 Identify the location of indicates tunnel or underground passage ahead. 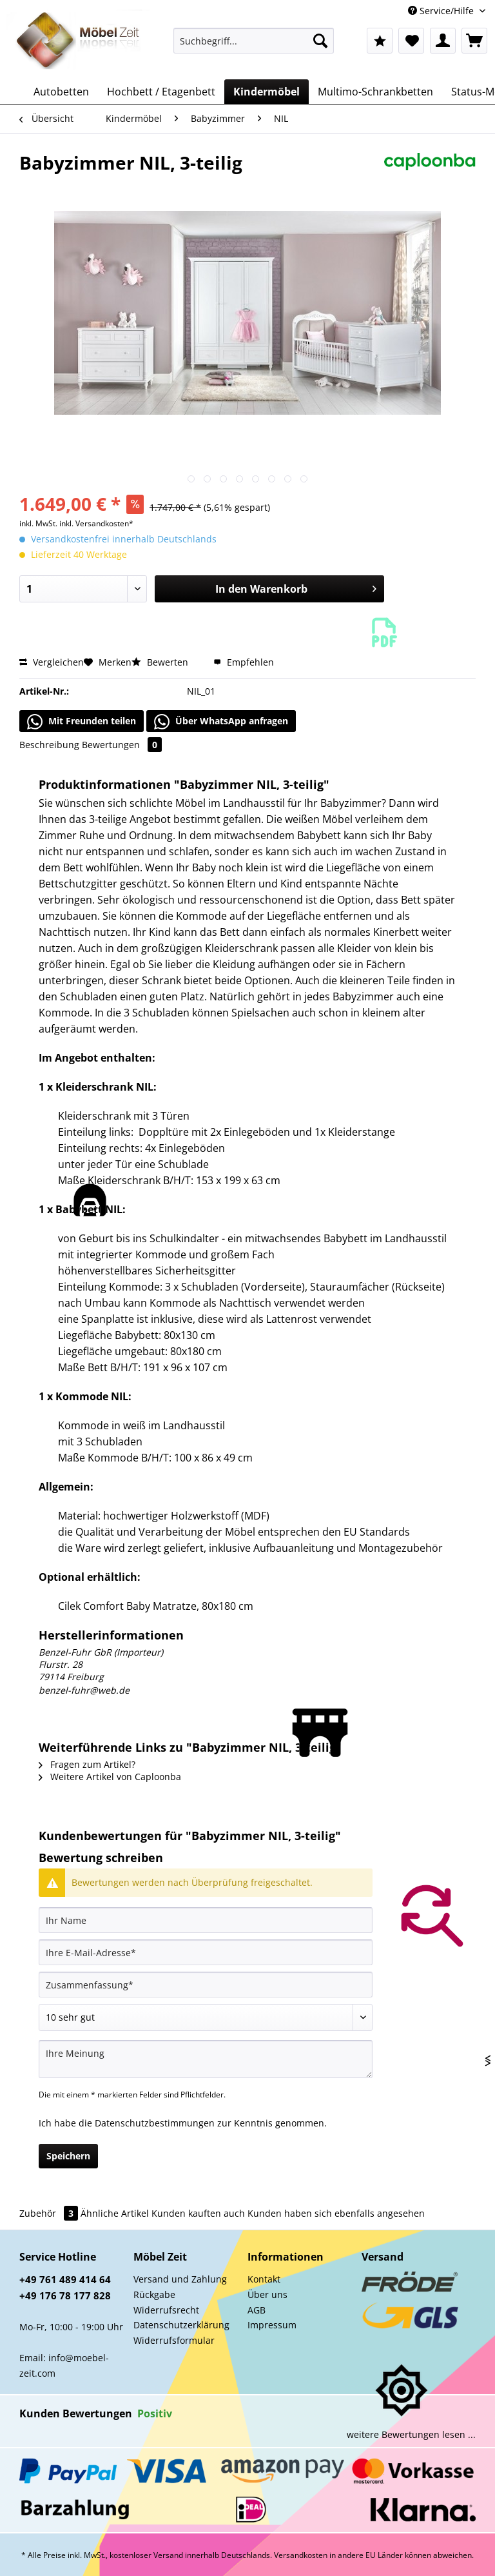
(90, 1200).